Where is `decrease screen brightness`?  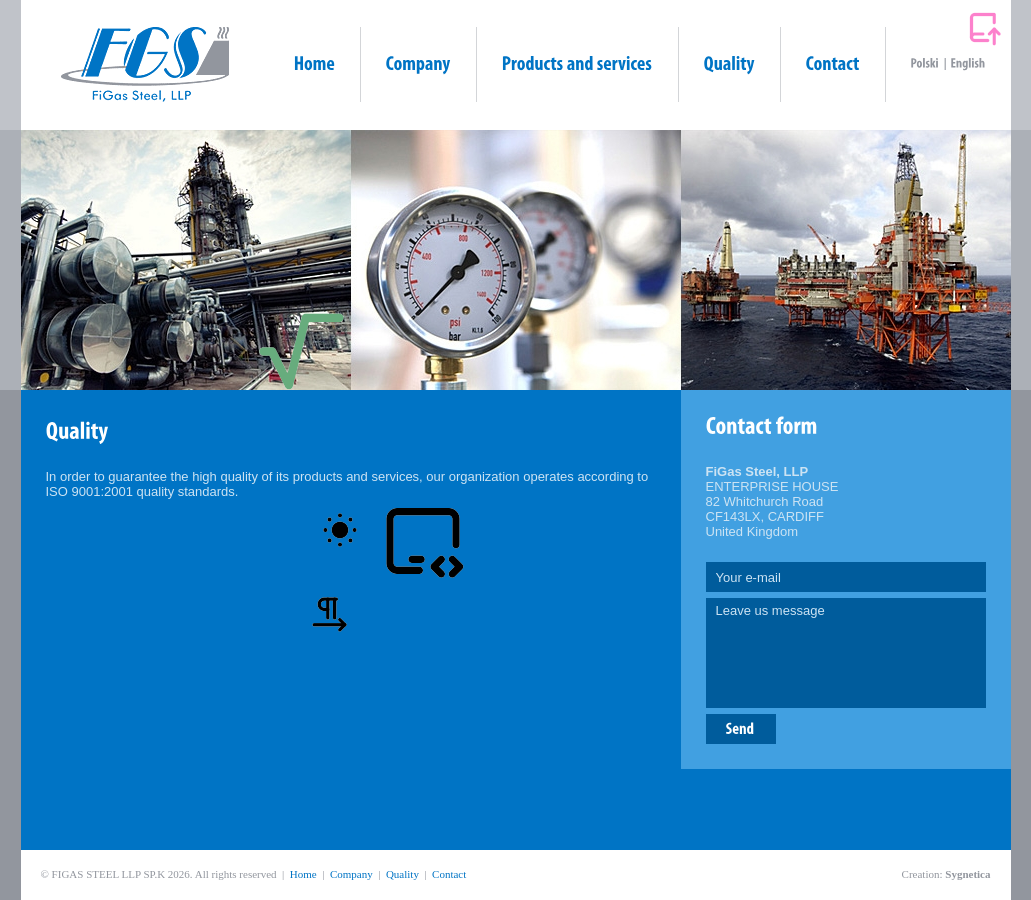 decrease screen brightness is located at coordinates (340, 530).